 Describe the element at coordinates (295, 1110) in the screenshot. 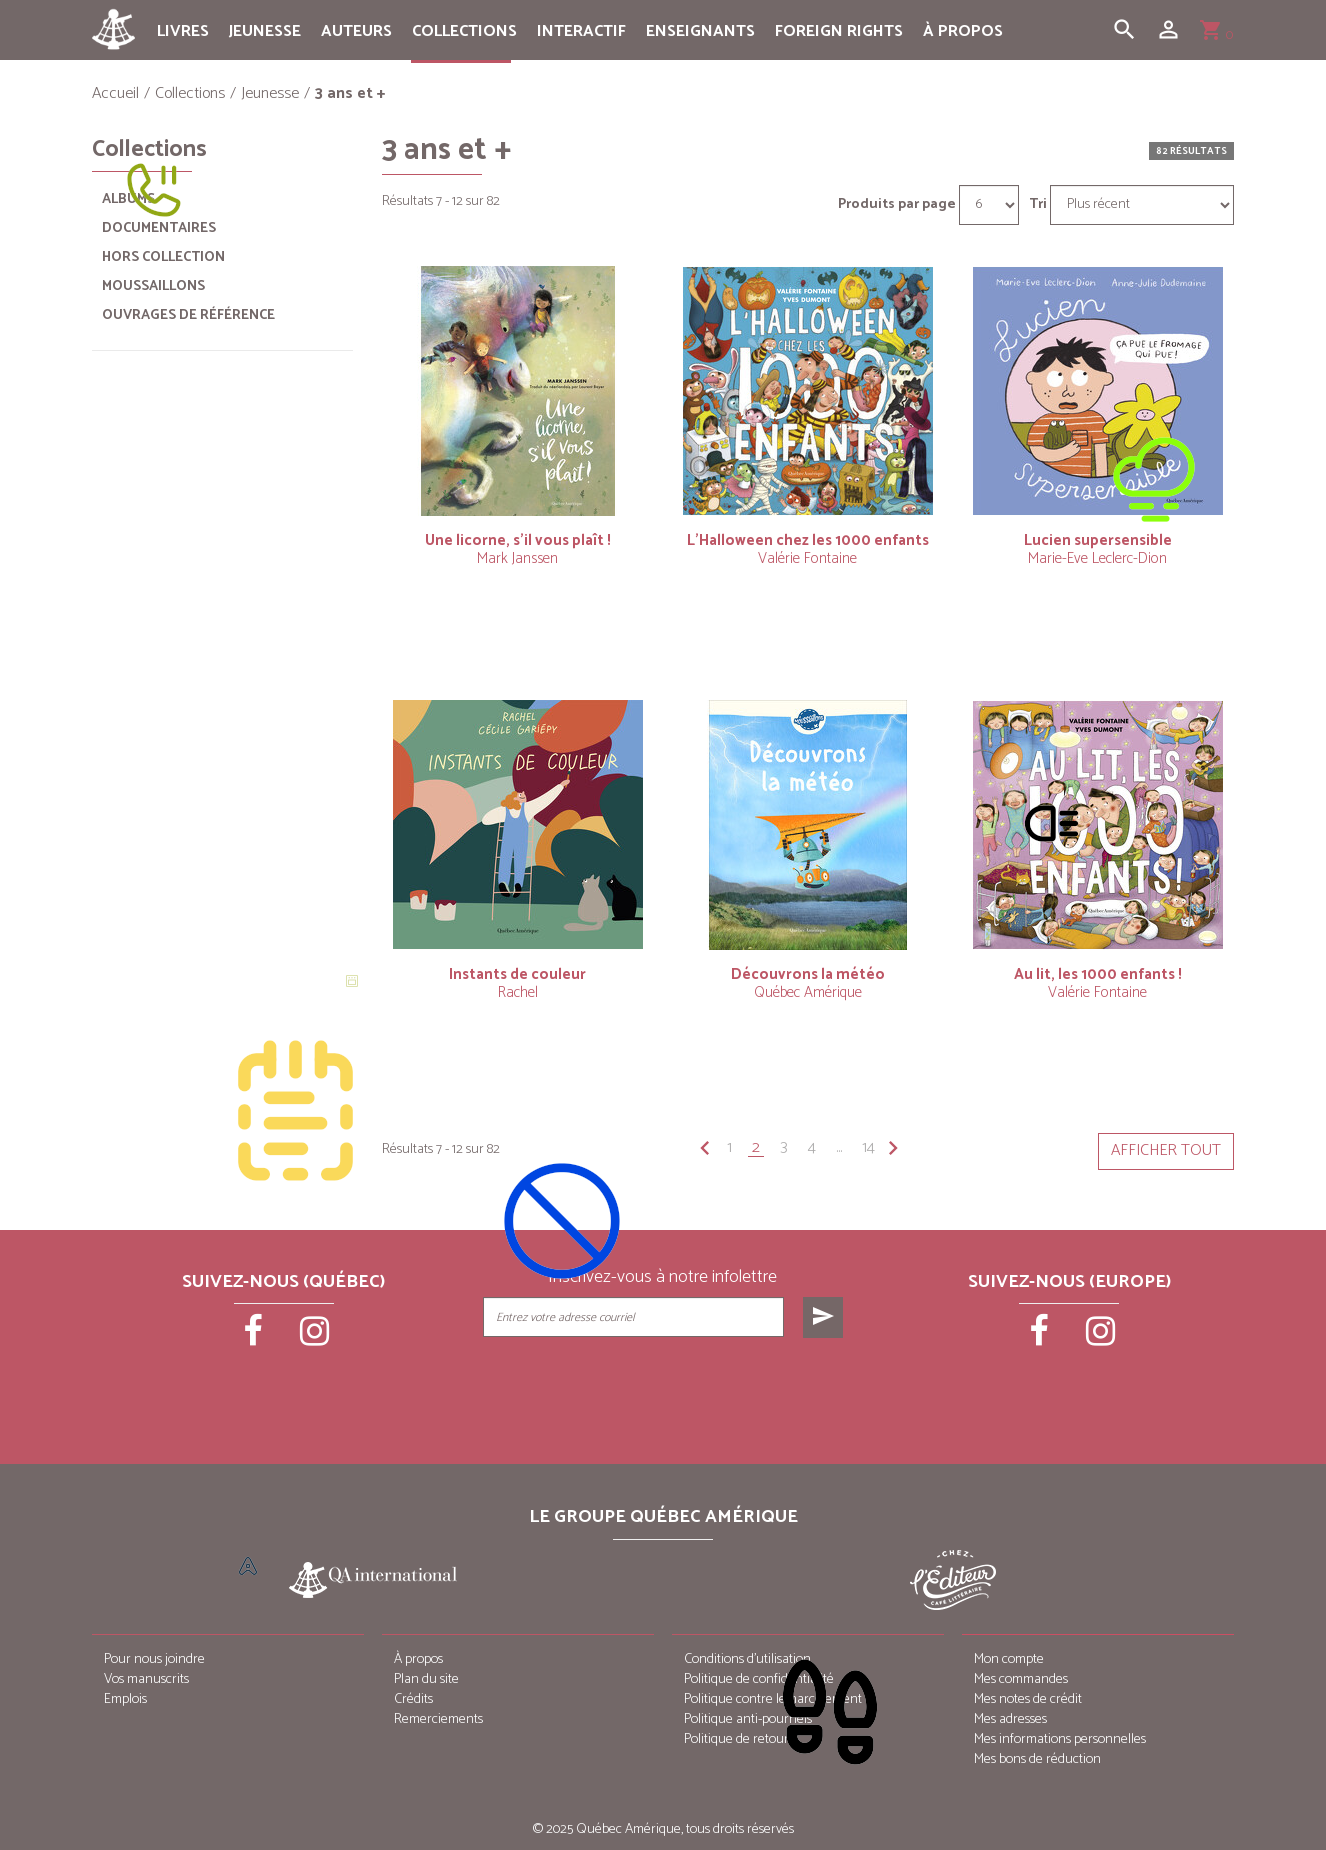

I see `draft or unsaved document` at that location.